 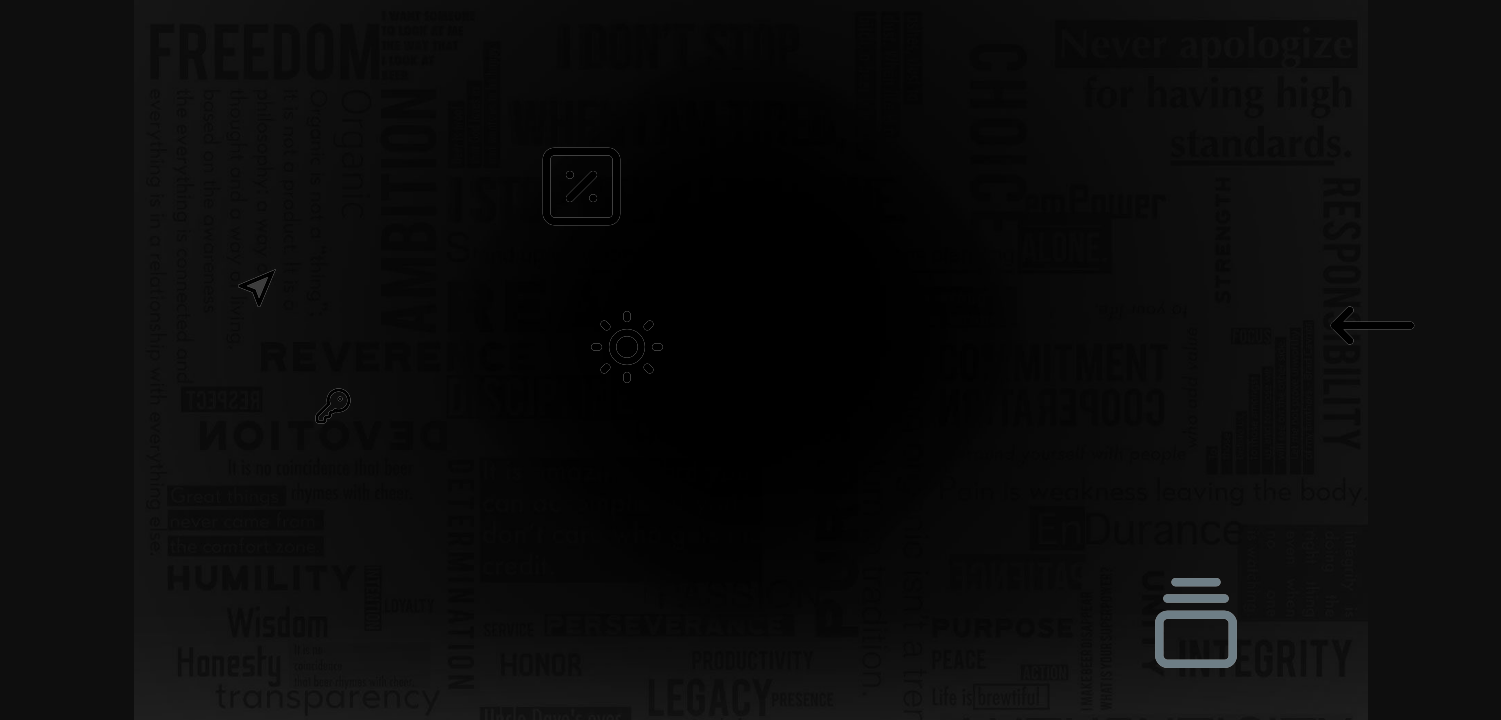 What do you see at coordinates (627, 347) in the screenshot?
I see `switch to light mode` at bounding box center [627, 347].